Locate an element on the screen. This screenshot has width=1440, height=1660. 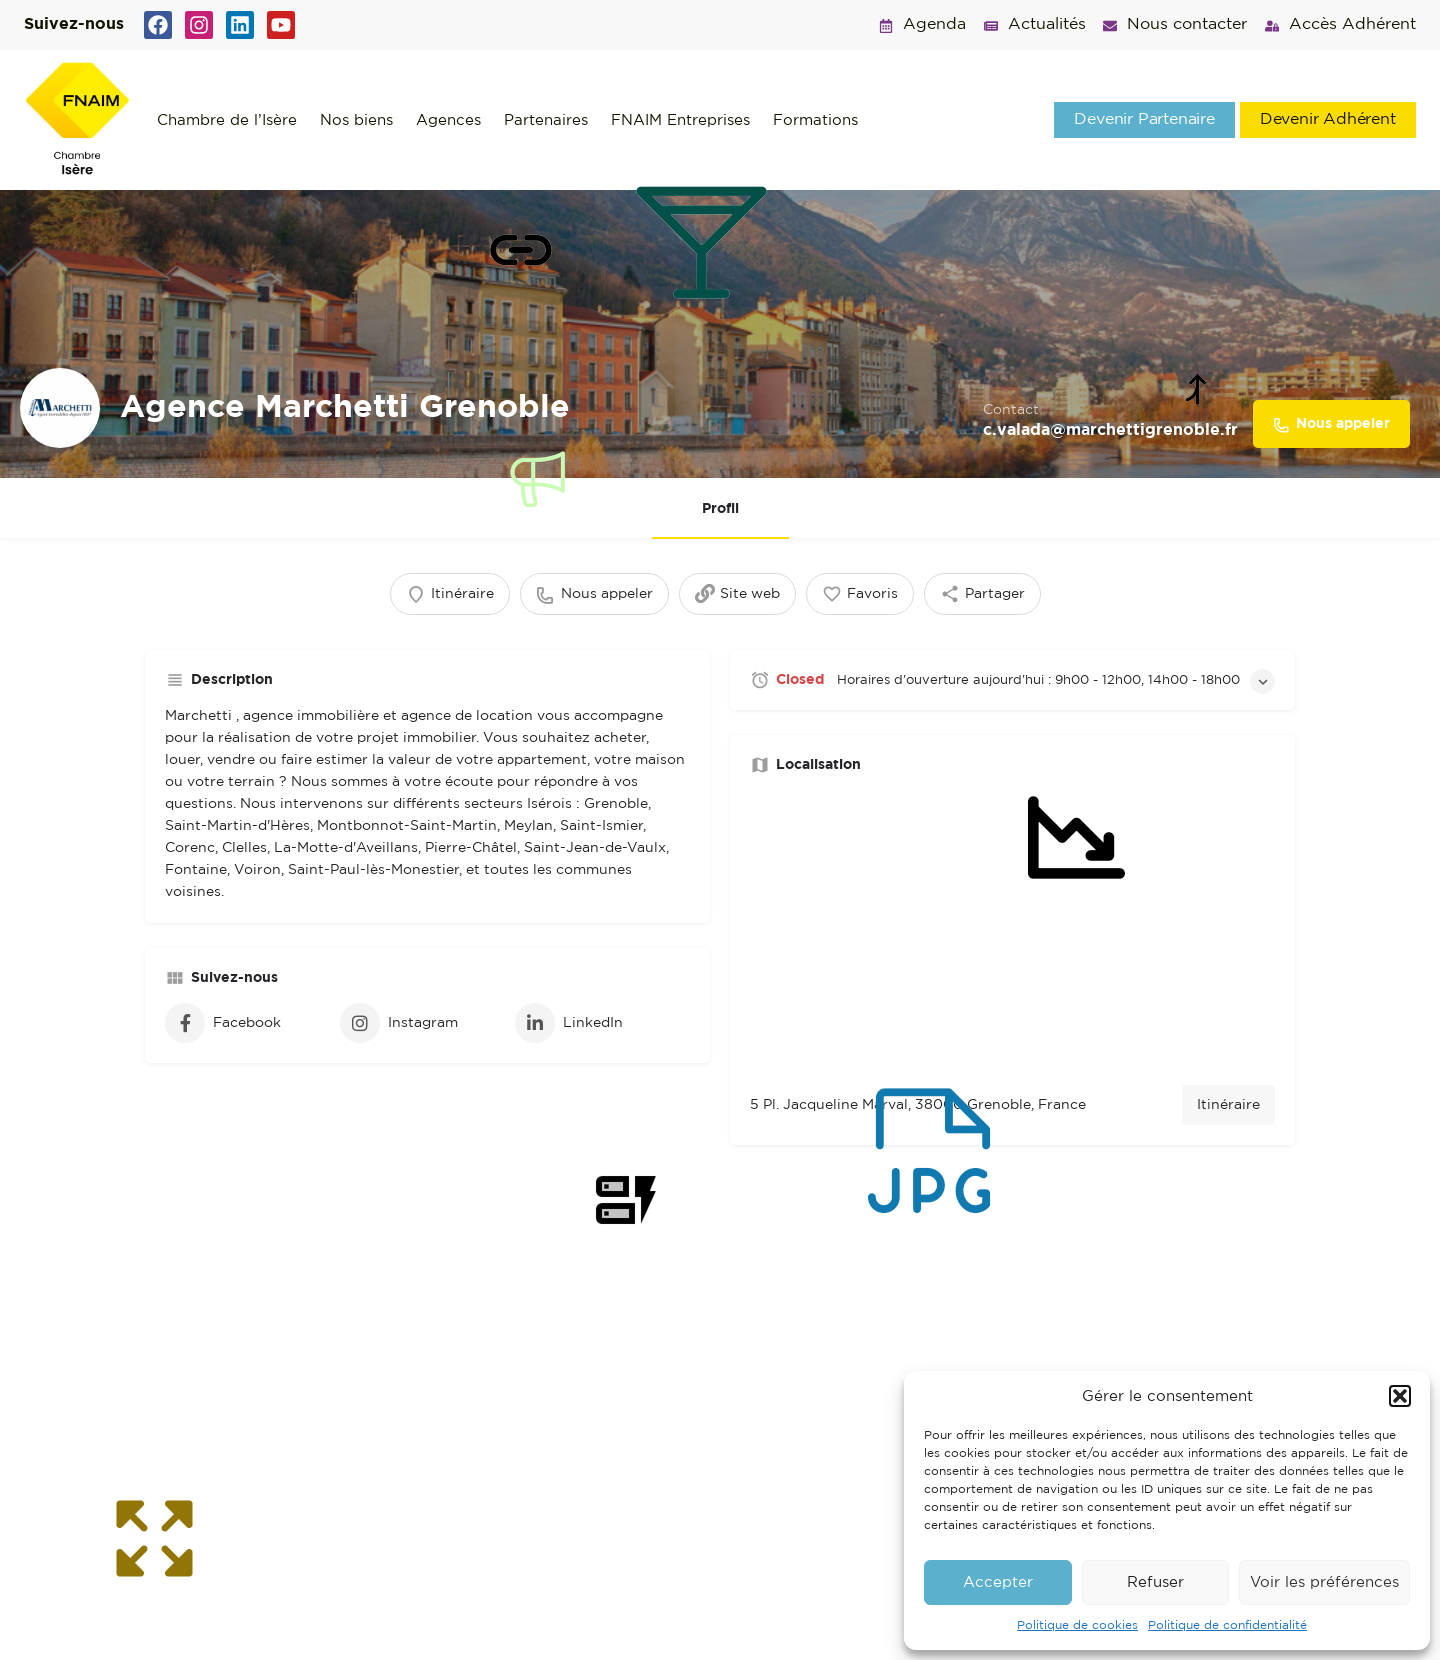
merge content or branches to the left is located at coordinates (1197, 389).